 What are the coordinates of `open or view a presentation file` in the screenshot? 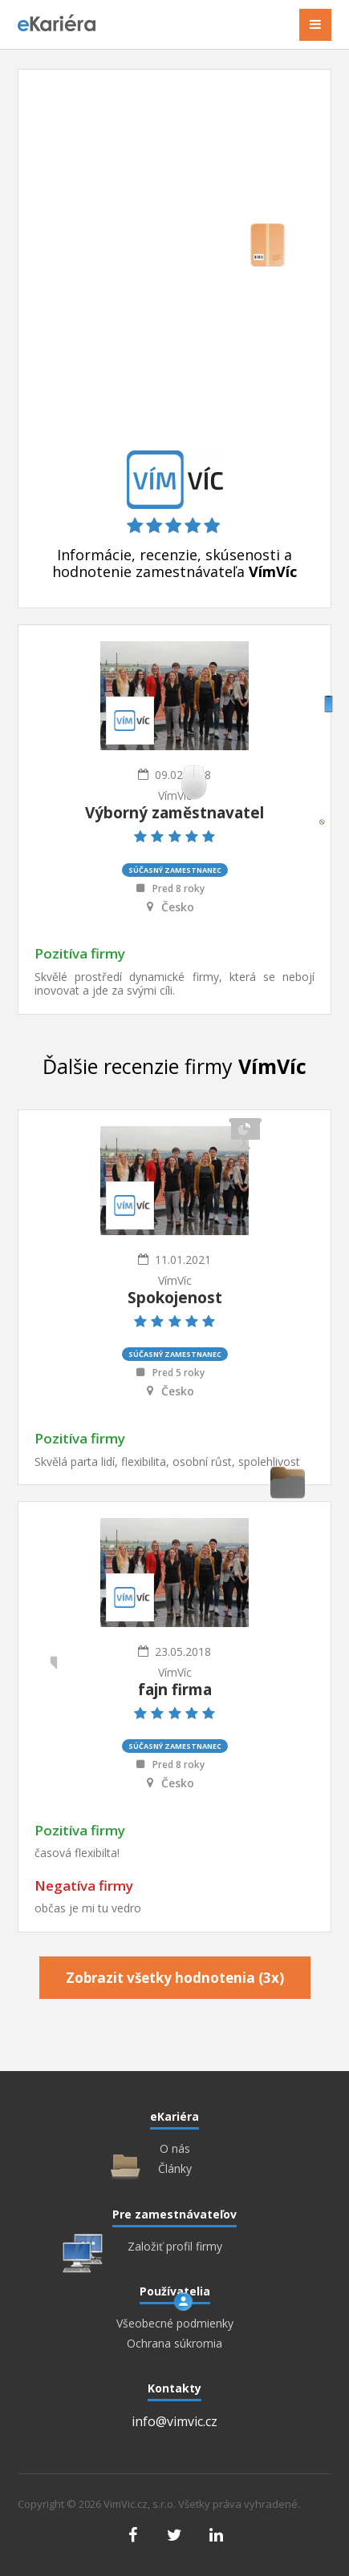 It's located at (246, 1133).